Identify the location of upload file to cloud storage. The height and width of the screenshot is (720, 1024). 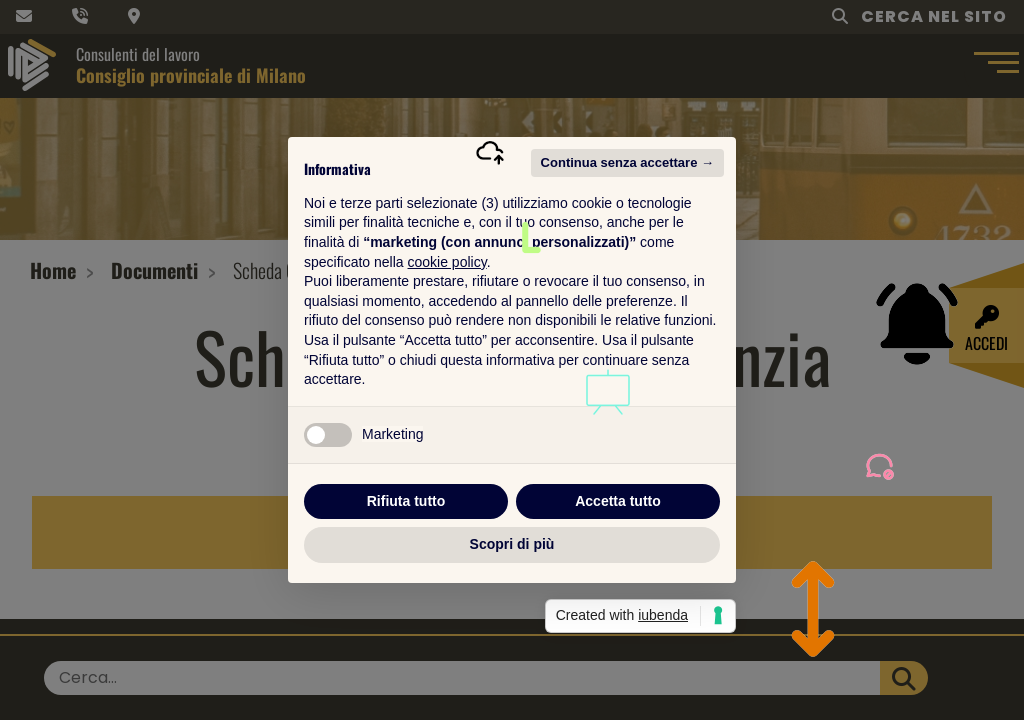
(490, 151).